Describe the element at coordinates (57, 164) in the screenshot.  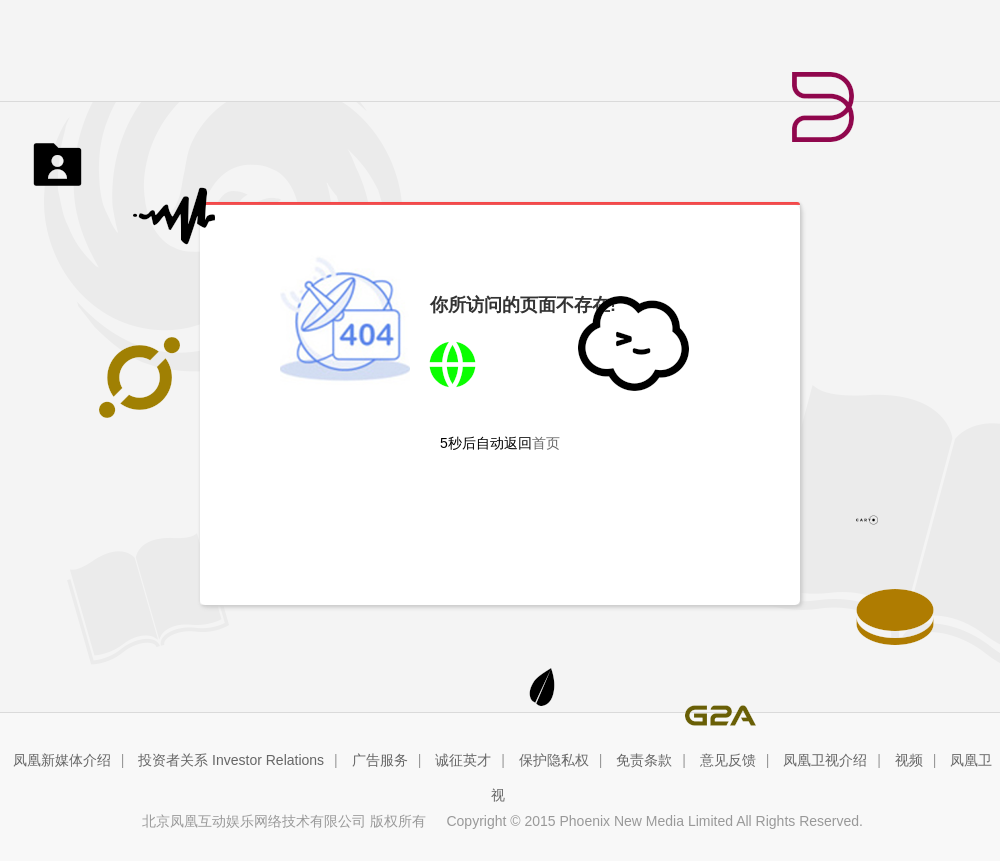
I see `access your personal files folder` at that location.